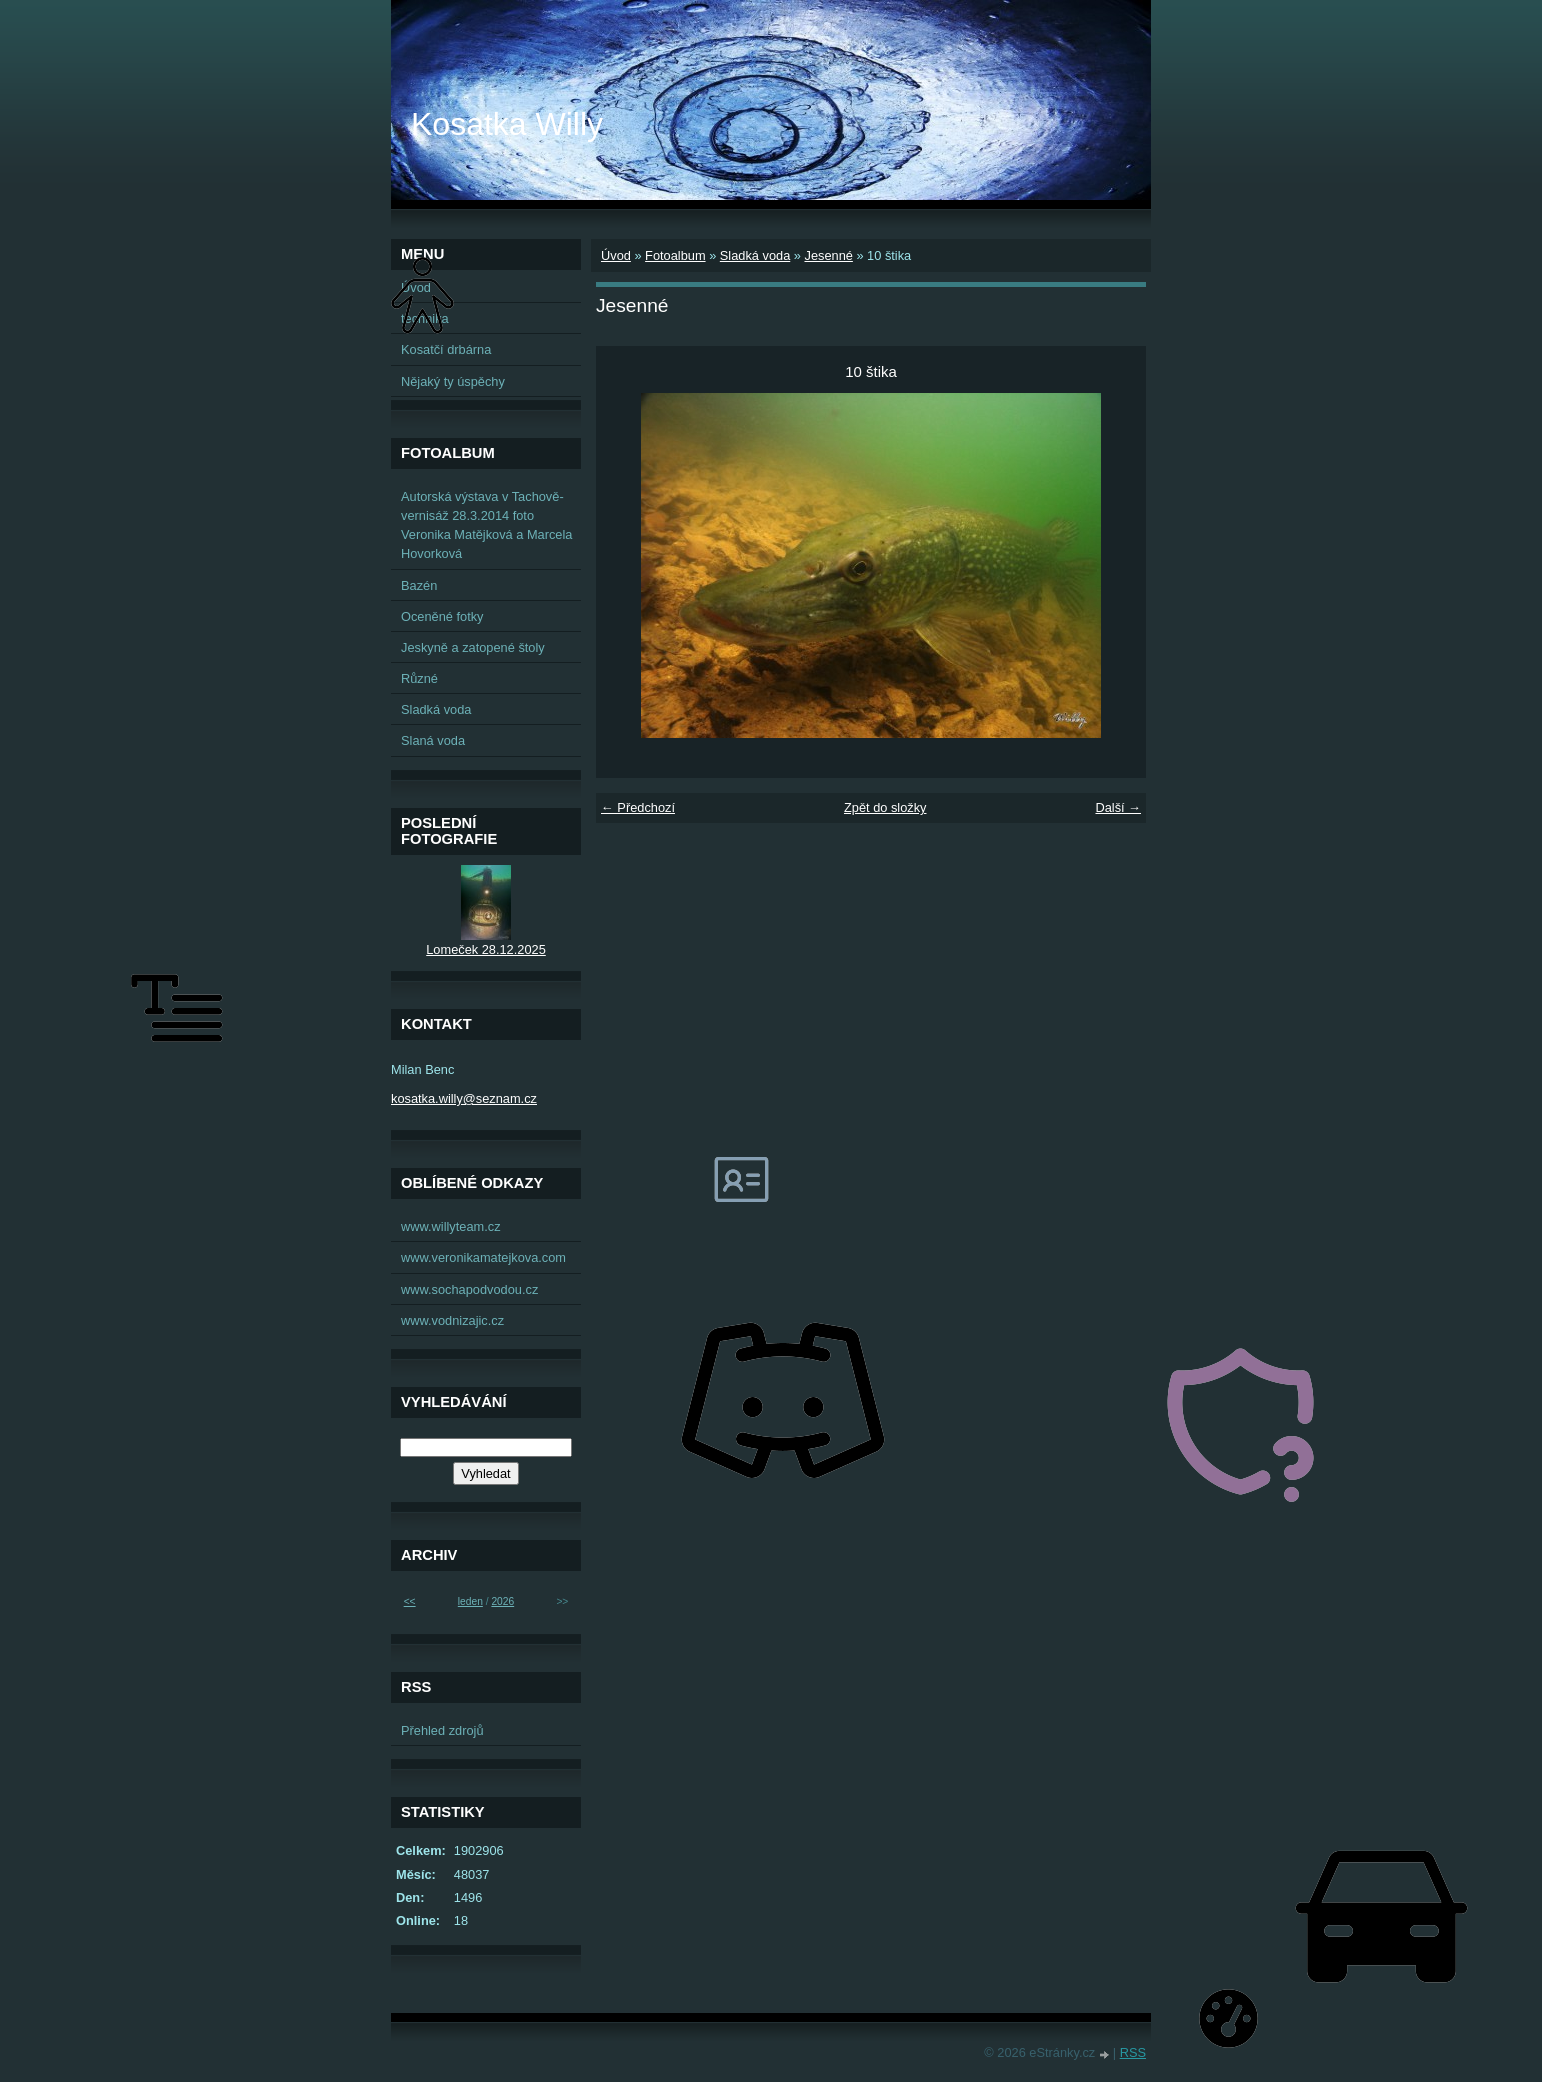  I want to click on access security help or FAQ, so click(1240, 1421).